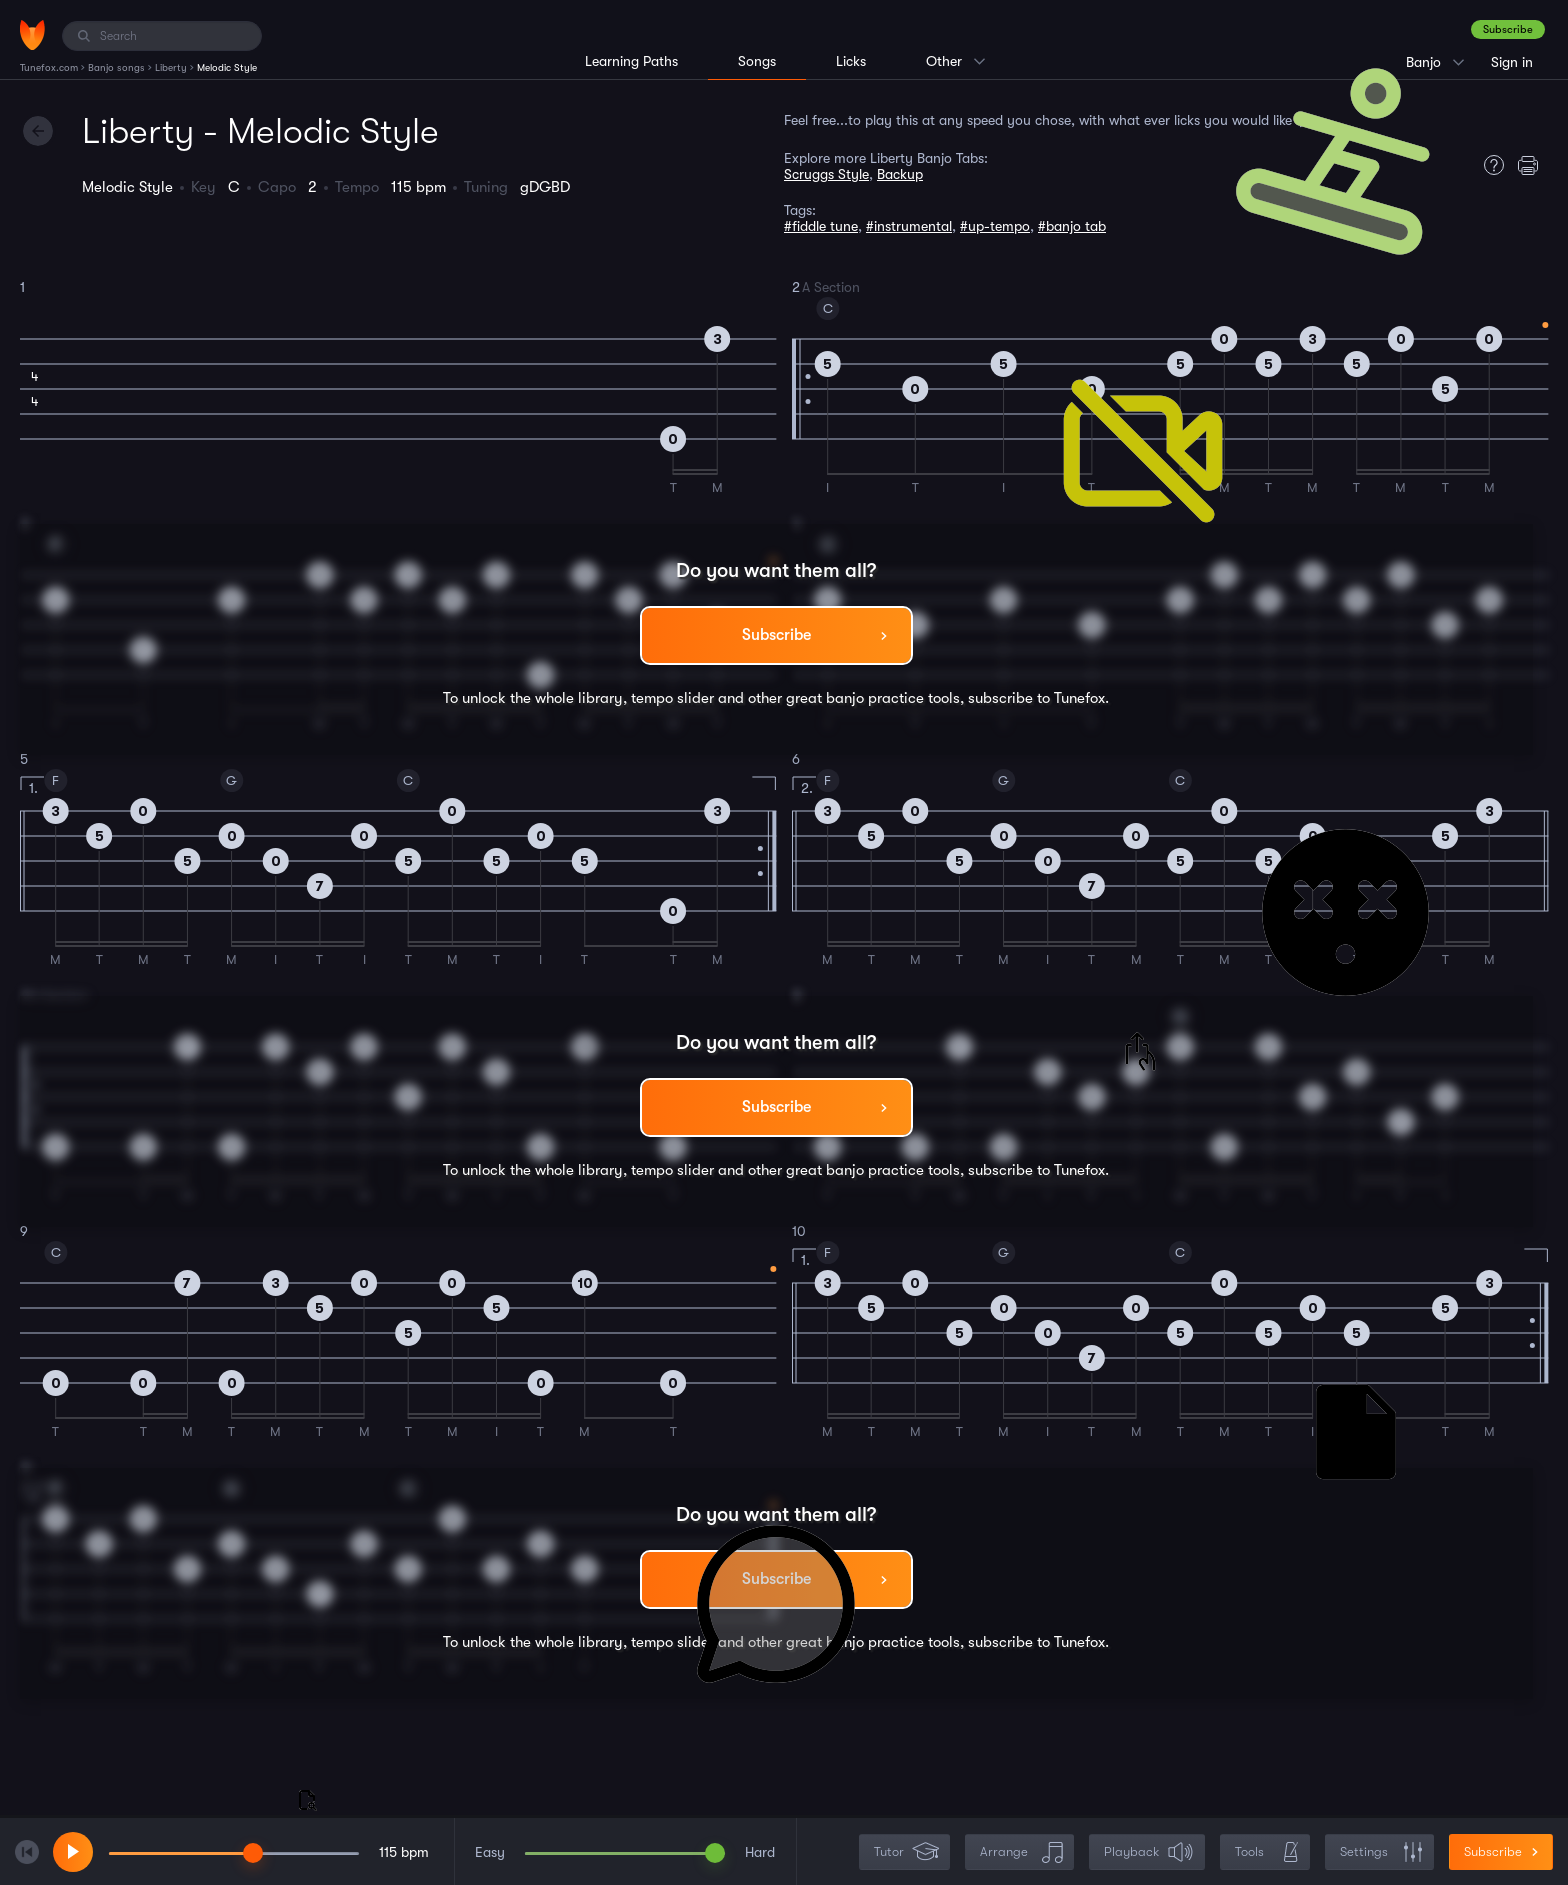 The width and height of the screenshot is (1568, 1885). What do you see at coordinates (1345, 912) in the screenshot?
I see `indicates an error or failed action` at bounding box center [1345, 912].